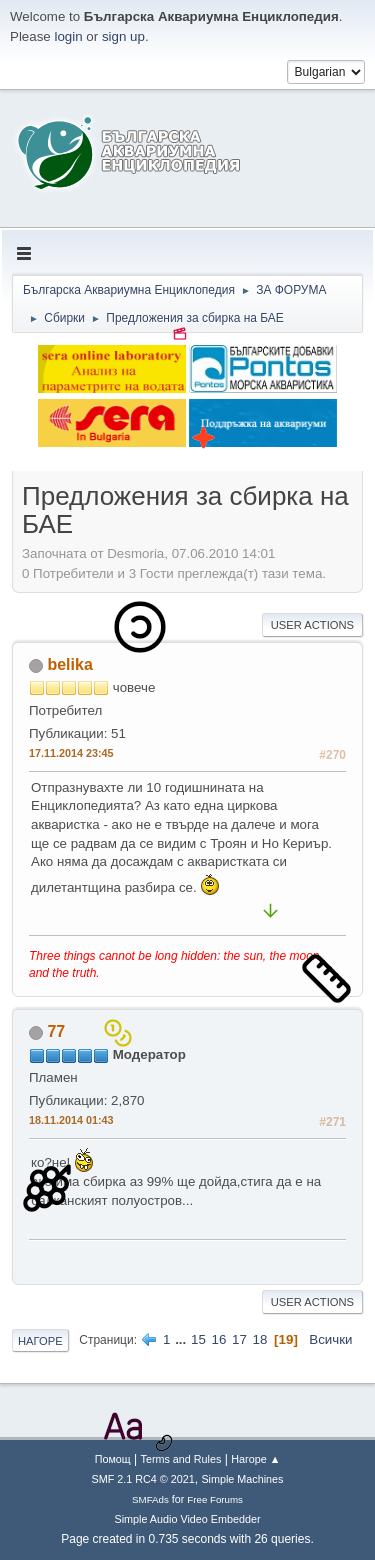 The image size is (375, 1560). What do you see at coordinates (203, 437) in the screenshot?
I see `indicates a special or featured item` at bounding box center [203, 437].